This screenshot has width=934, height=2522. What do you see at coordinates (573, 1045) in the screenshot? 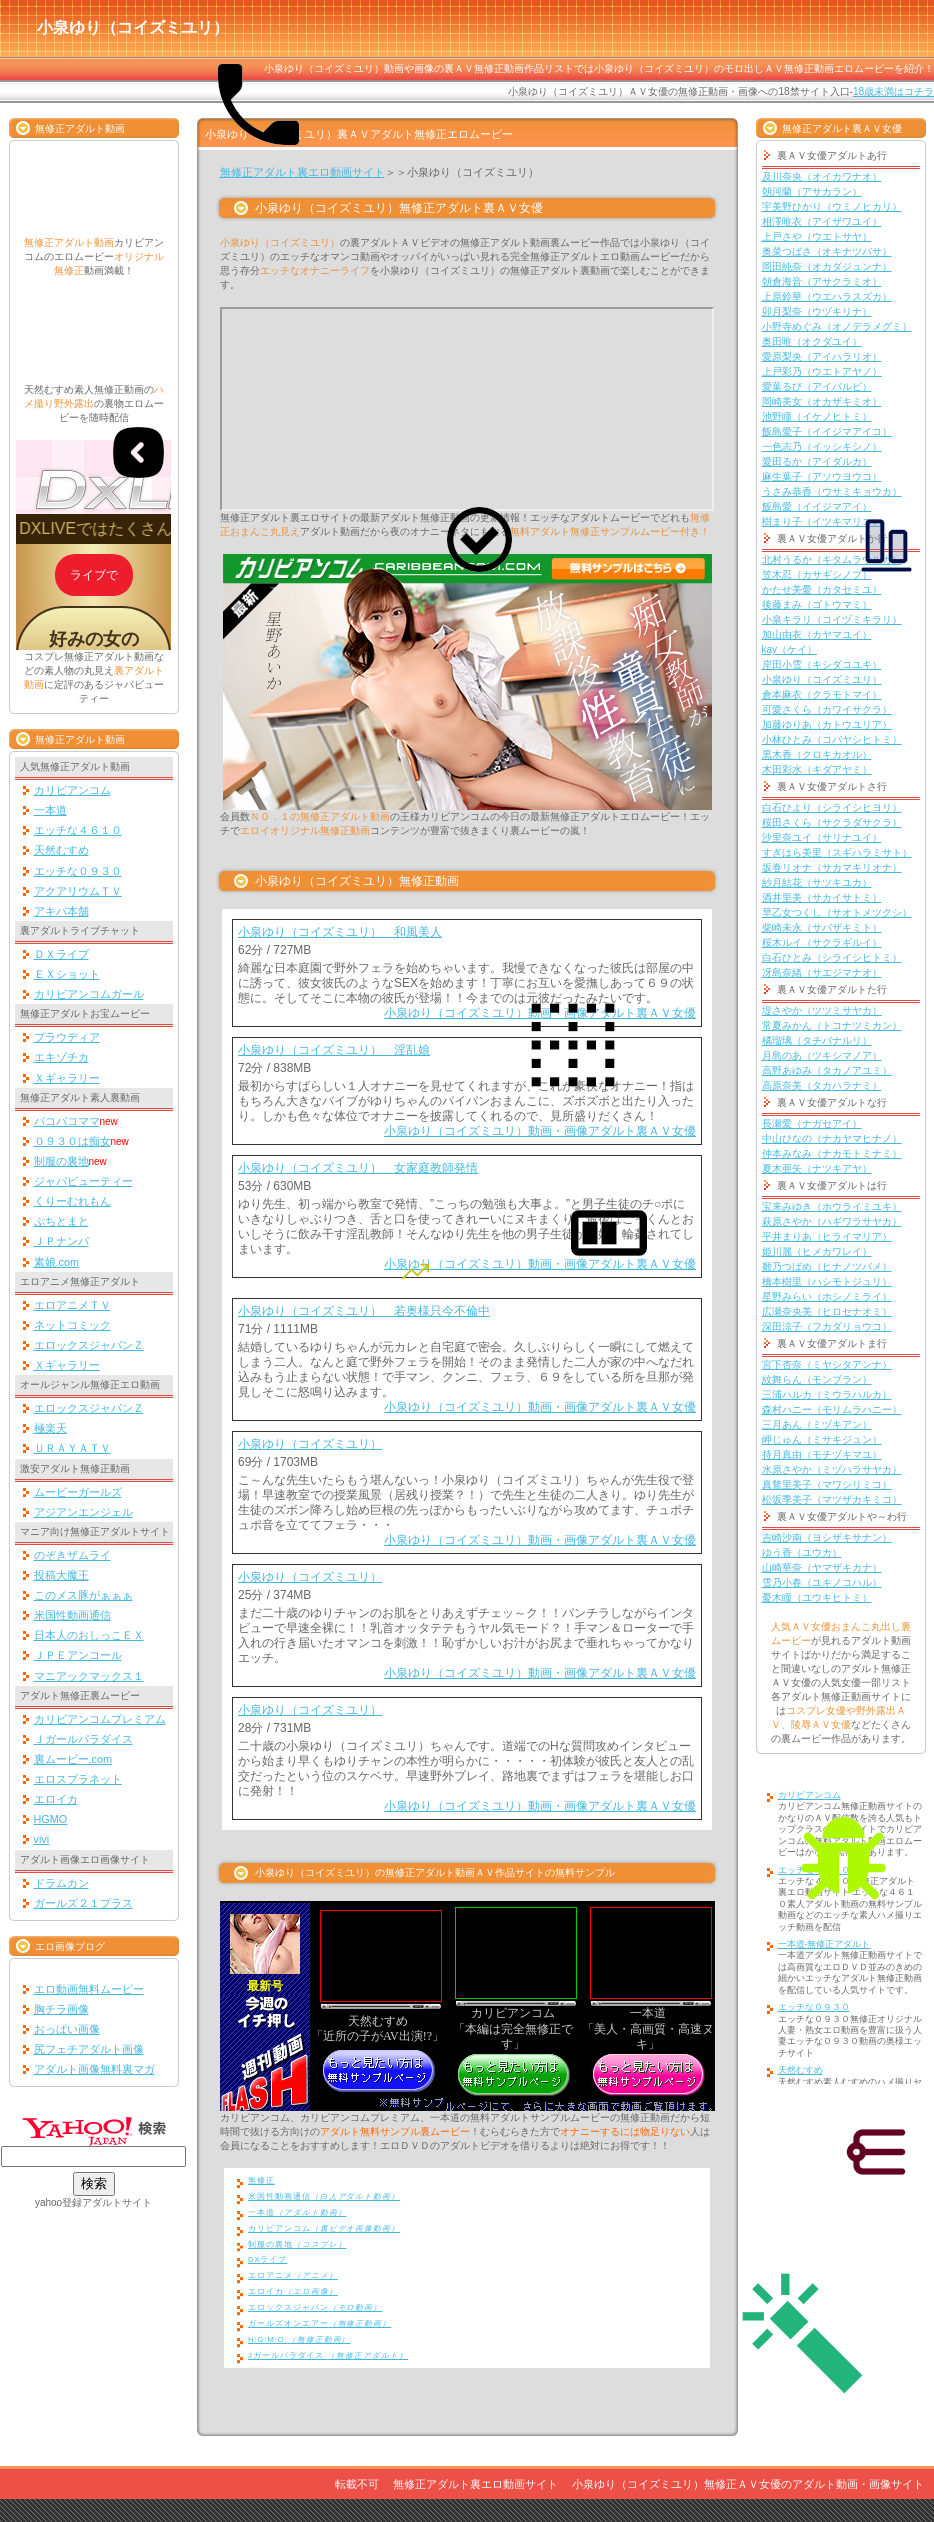
I see `remove all borders from selected cells or elements` at bounding box center [573, 1045].